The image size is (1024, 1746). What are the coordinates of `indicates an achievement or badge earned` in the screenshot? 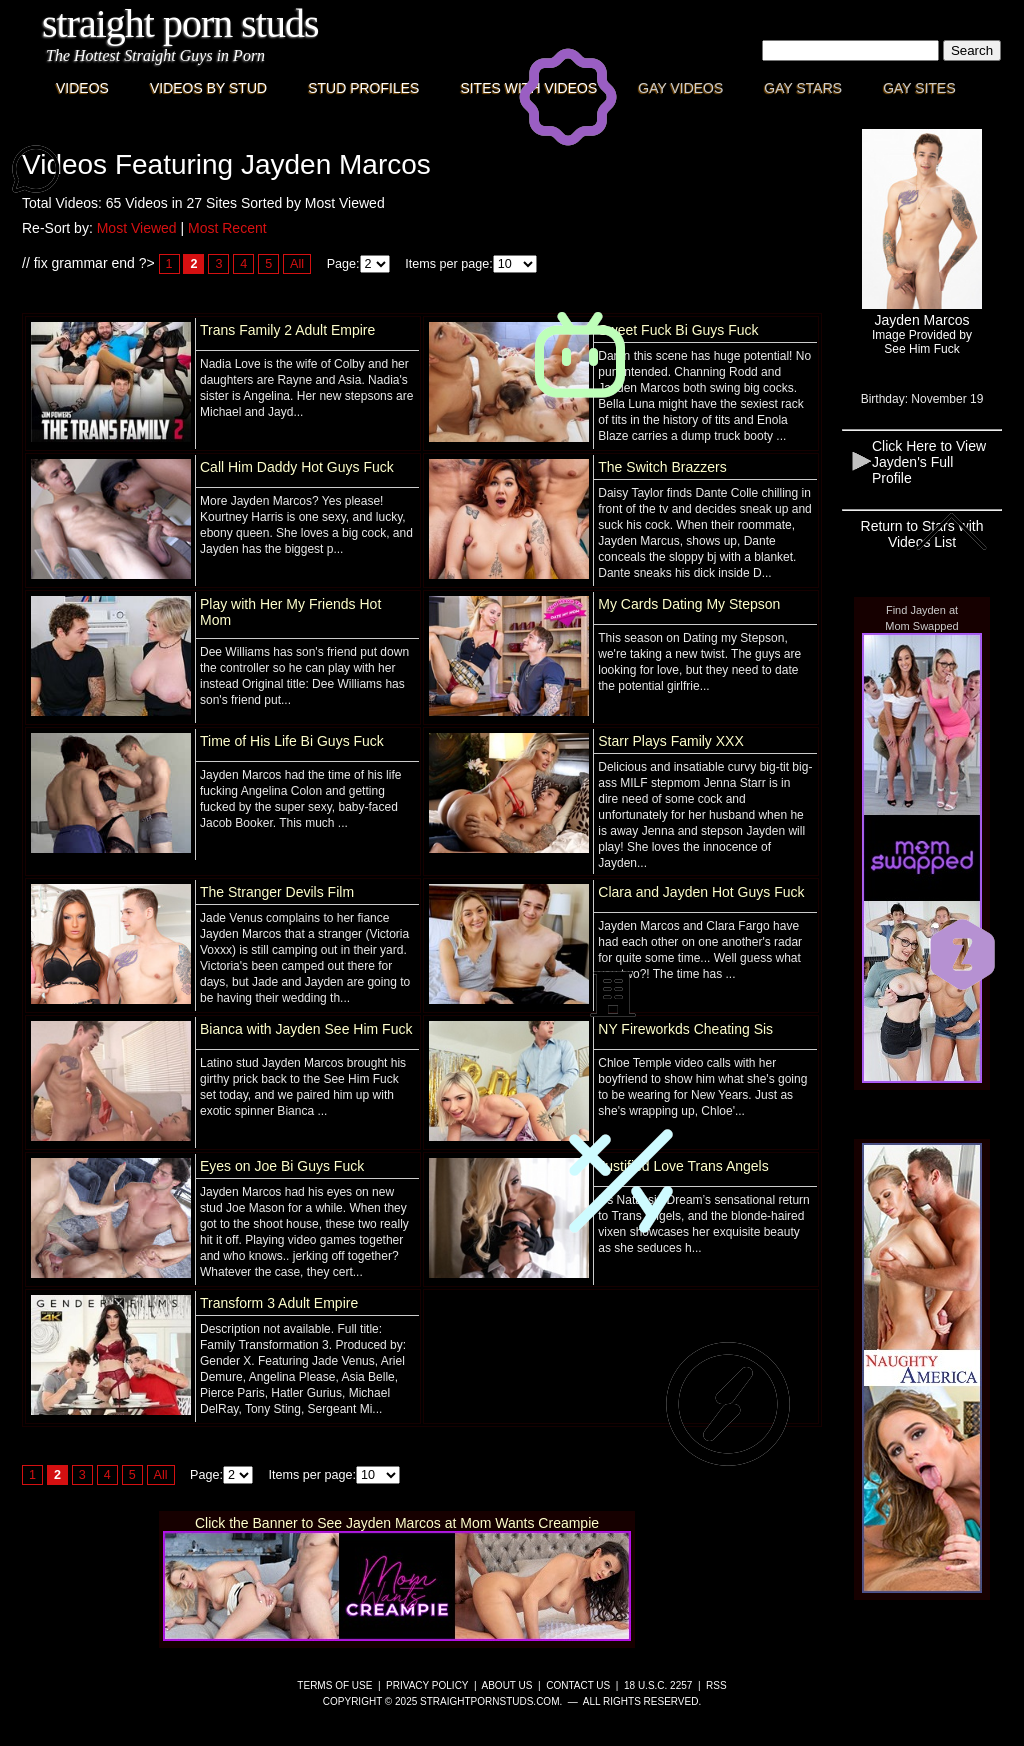 It's located at (568, 97).